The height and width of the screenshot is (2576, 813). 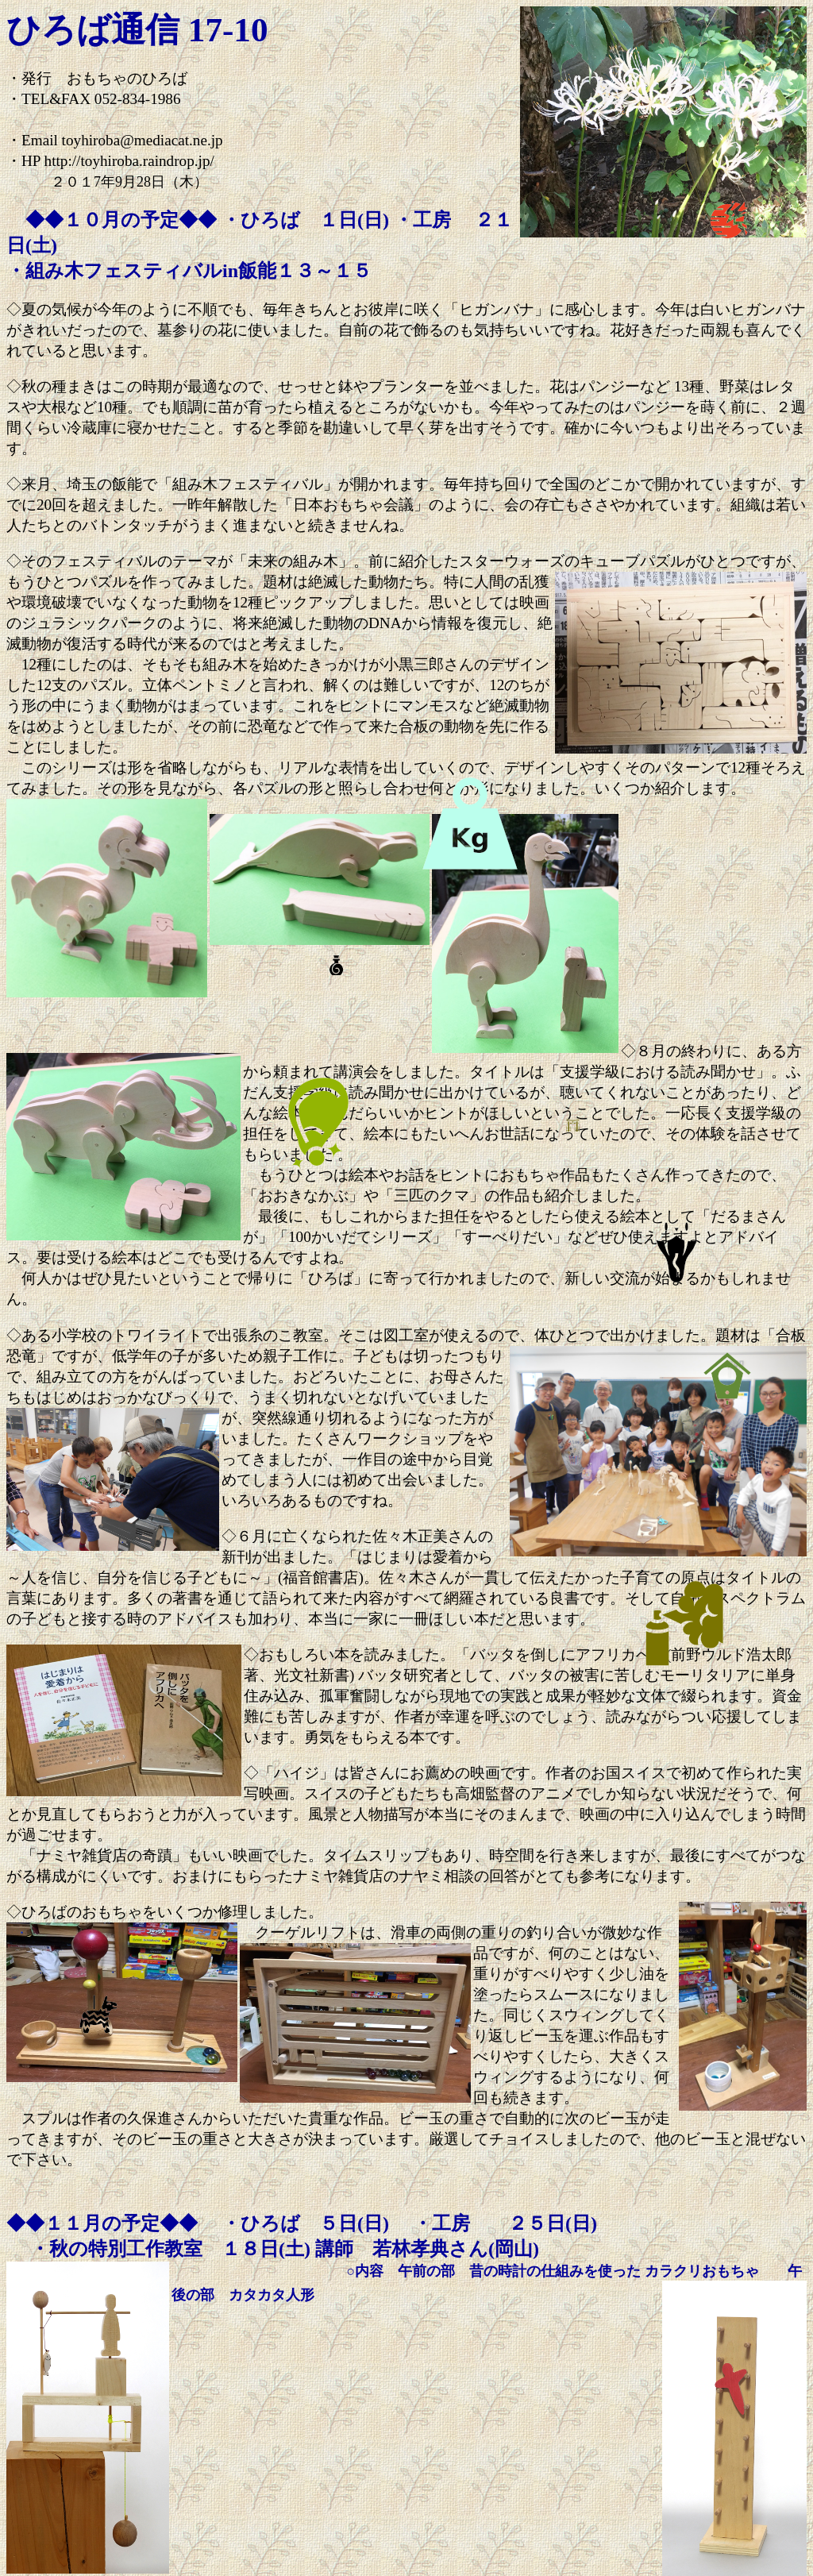 I want to click on access japanese cultural or religious content, so click(x=572, y=1124).